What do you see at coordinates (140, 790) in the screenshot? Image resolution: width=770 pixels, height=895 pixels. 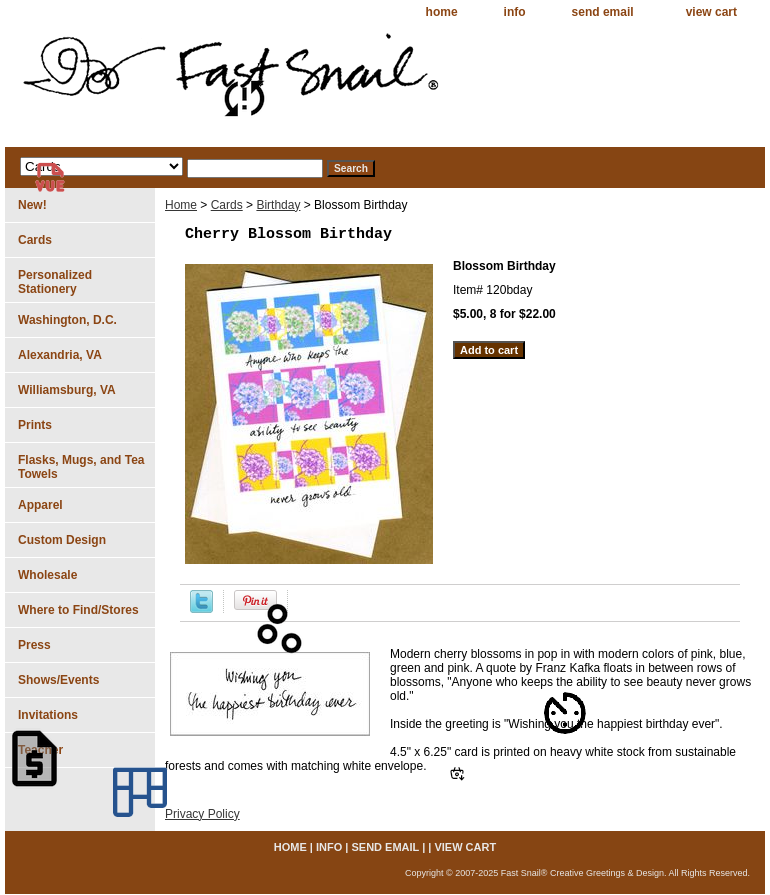 I see `open kanban board view` at bounding box center [140, 790].